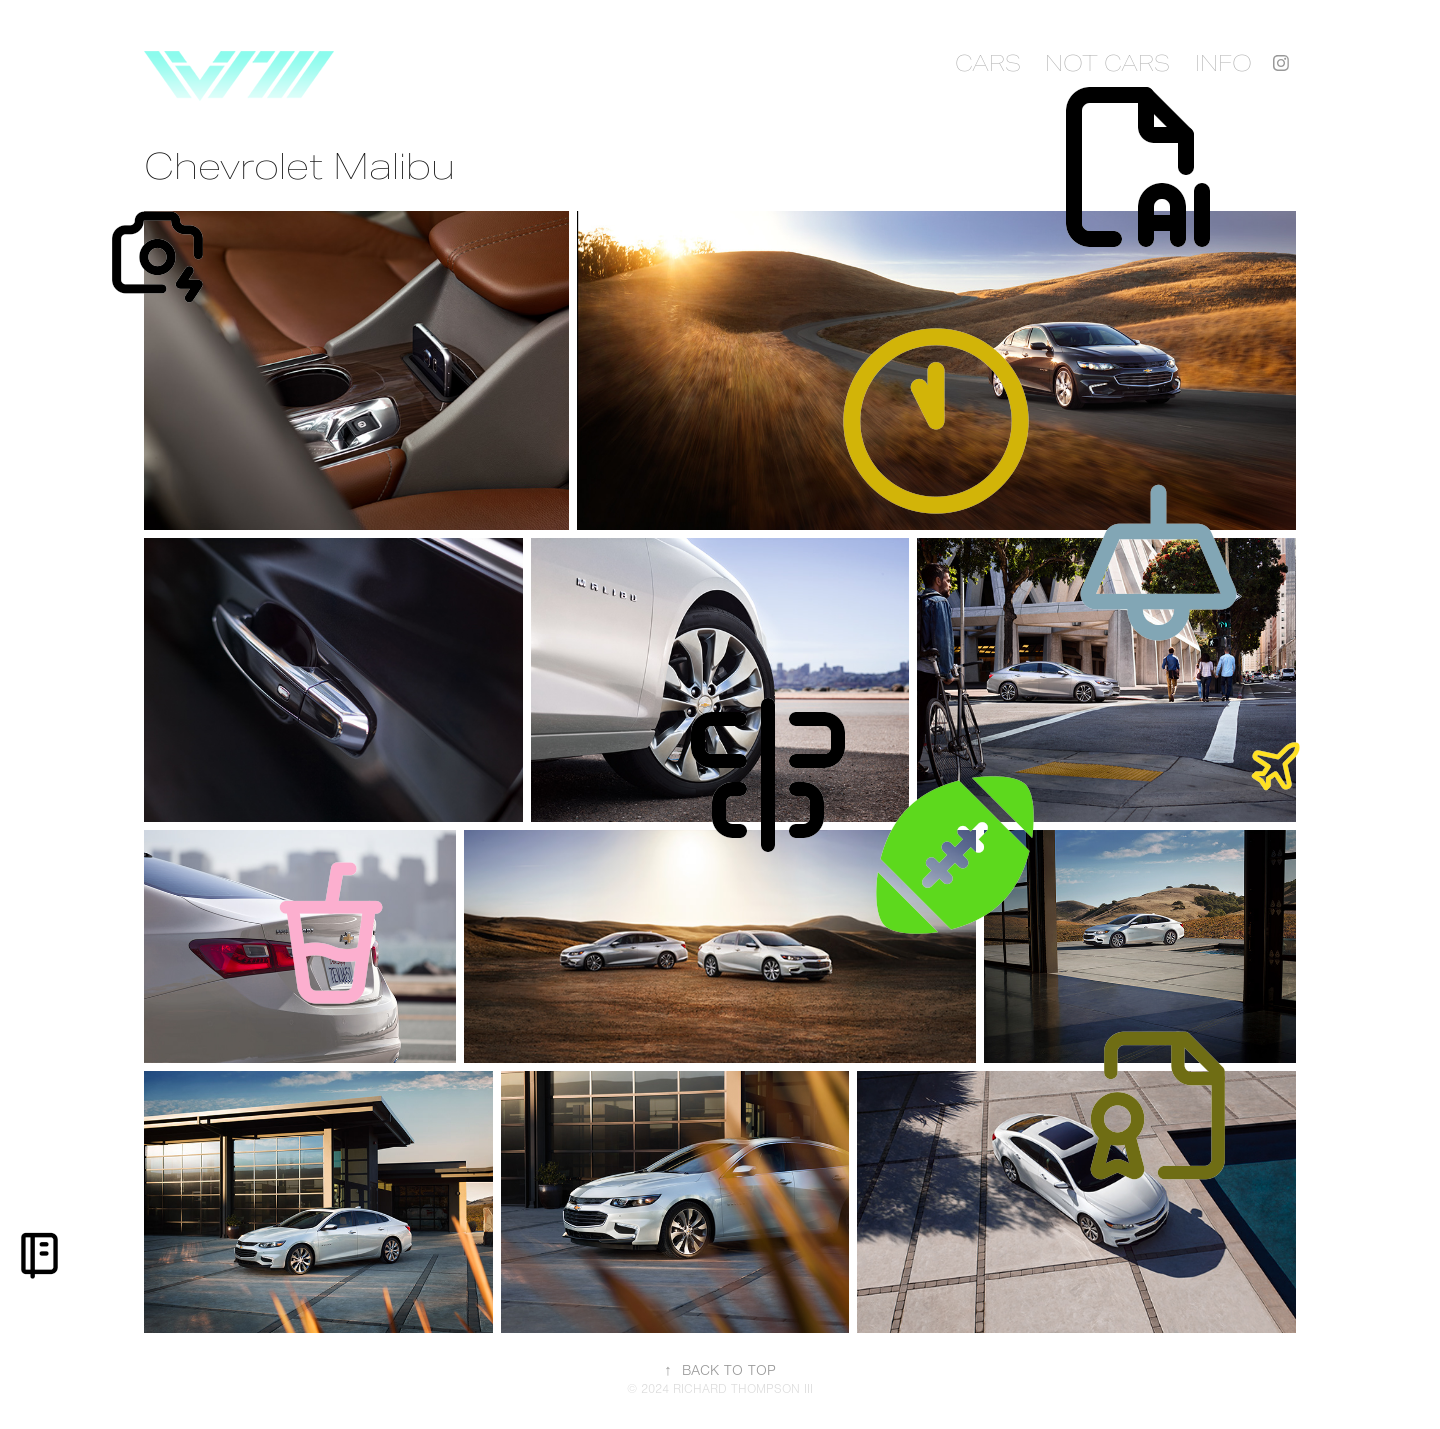 This screenshot has height=1429, width=1440. I want to click on view certified or official document, so click(1164, 1105).